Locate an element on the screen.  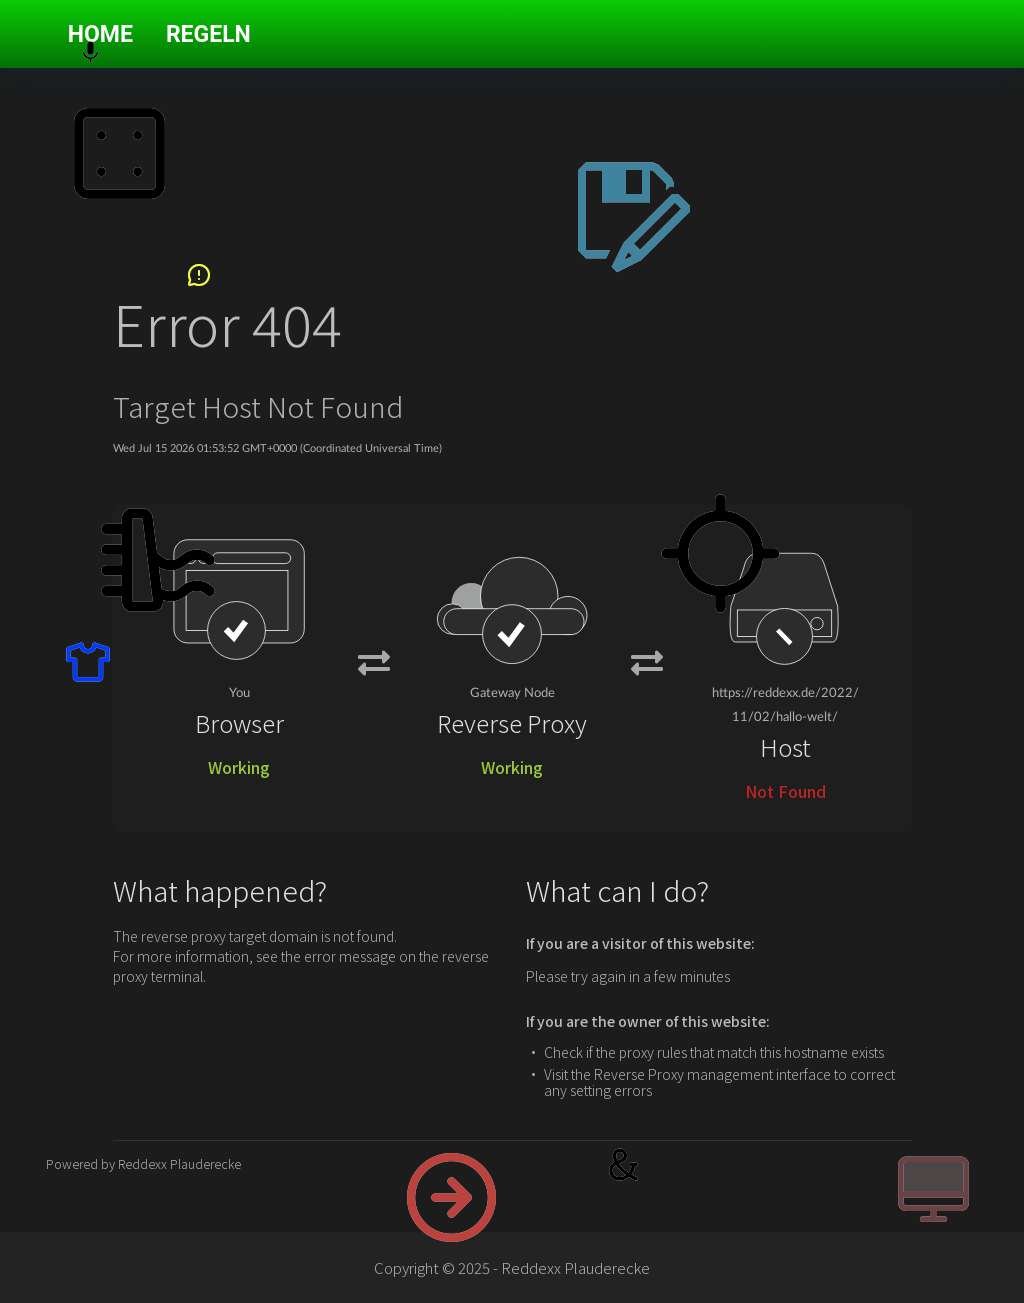
find my current location is located at coordinates (720, 553).